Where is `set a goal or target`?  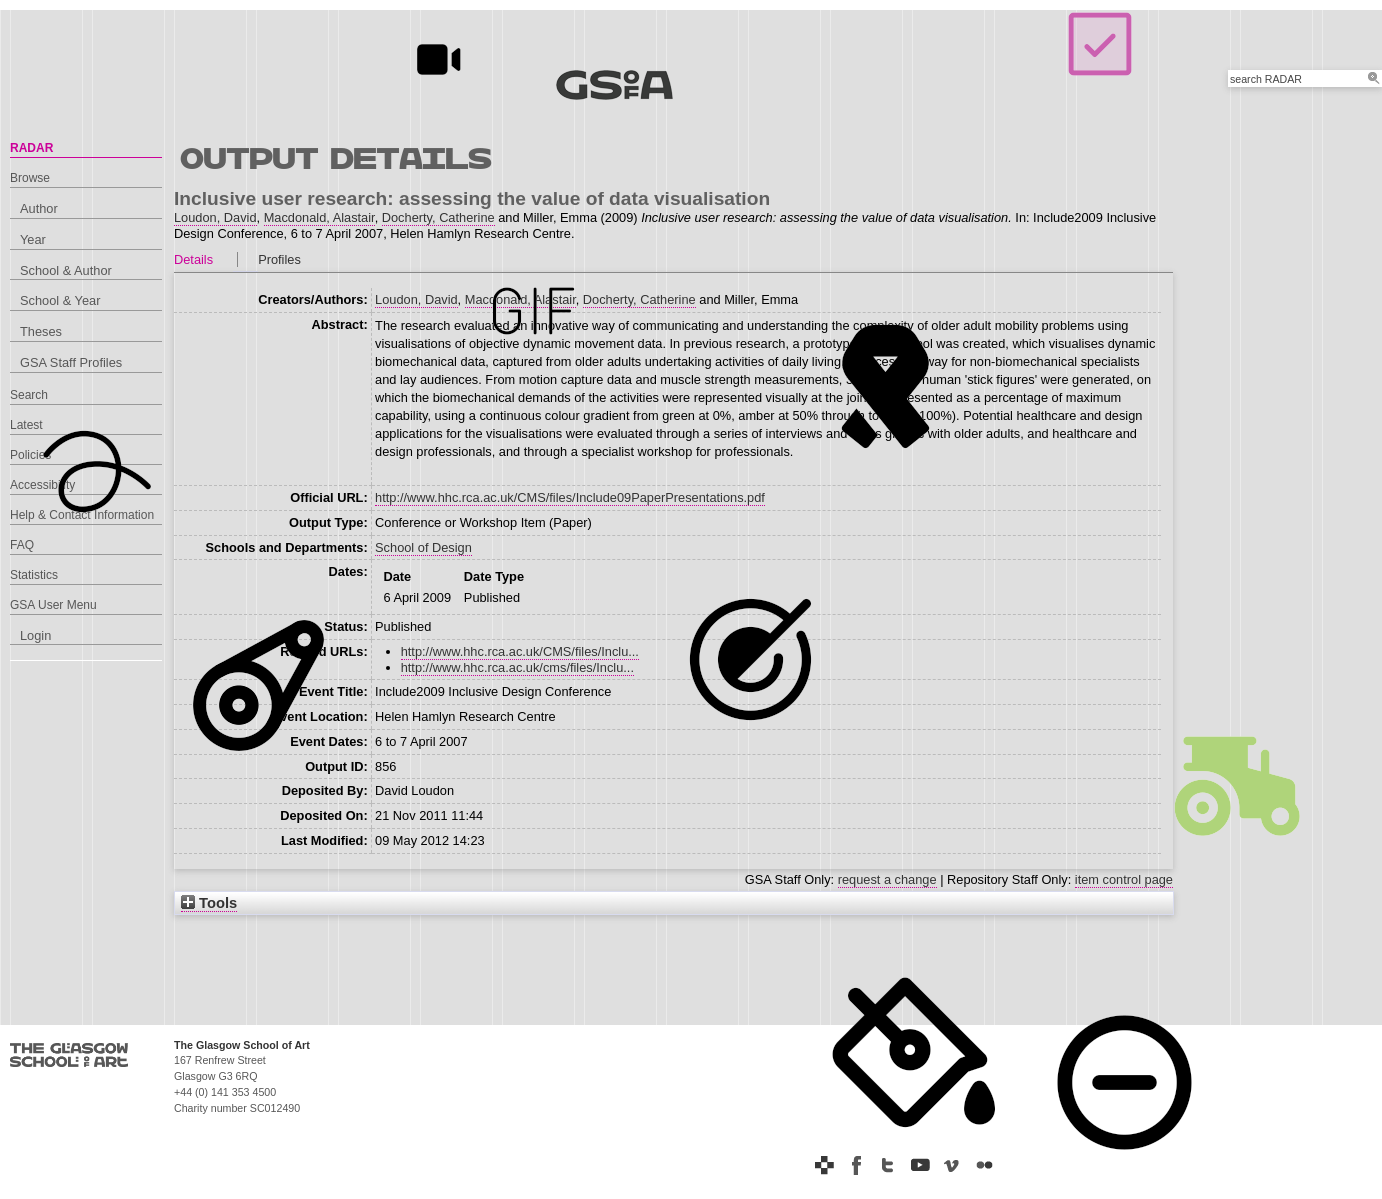
set a goal or target is located at coordinates (750, 659).